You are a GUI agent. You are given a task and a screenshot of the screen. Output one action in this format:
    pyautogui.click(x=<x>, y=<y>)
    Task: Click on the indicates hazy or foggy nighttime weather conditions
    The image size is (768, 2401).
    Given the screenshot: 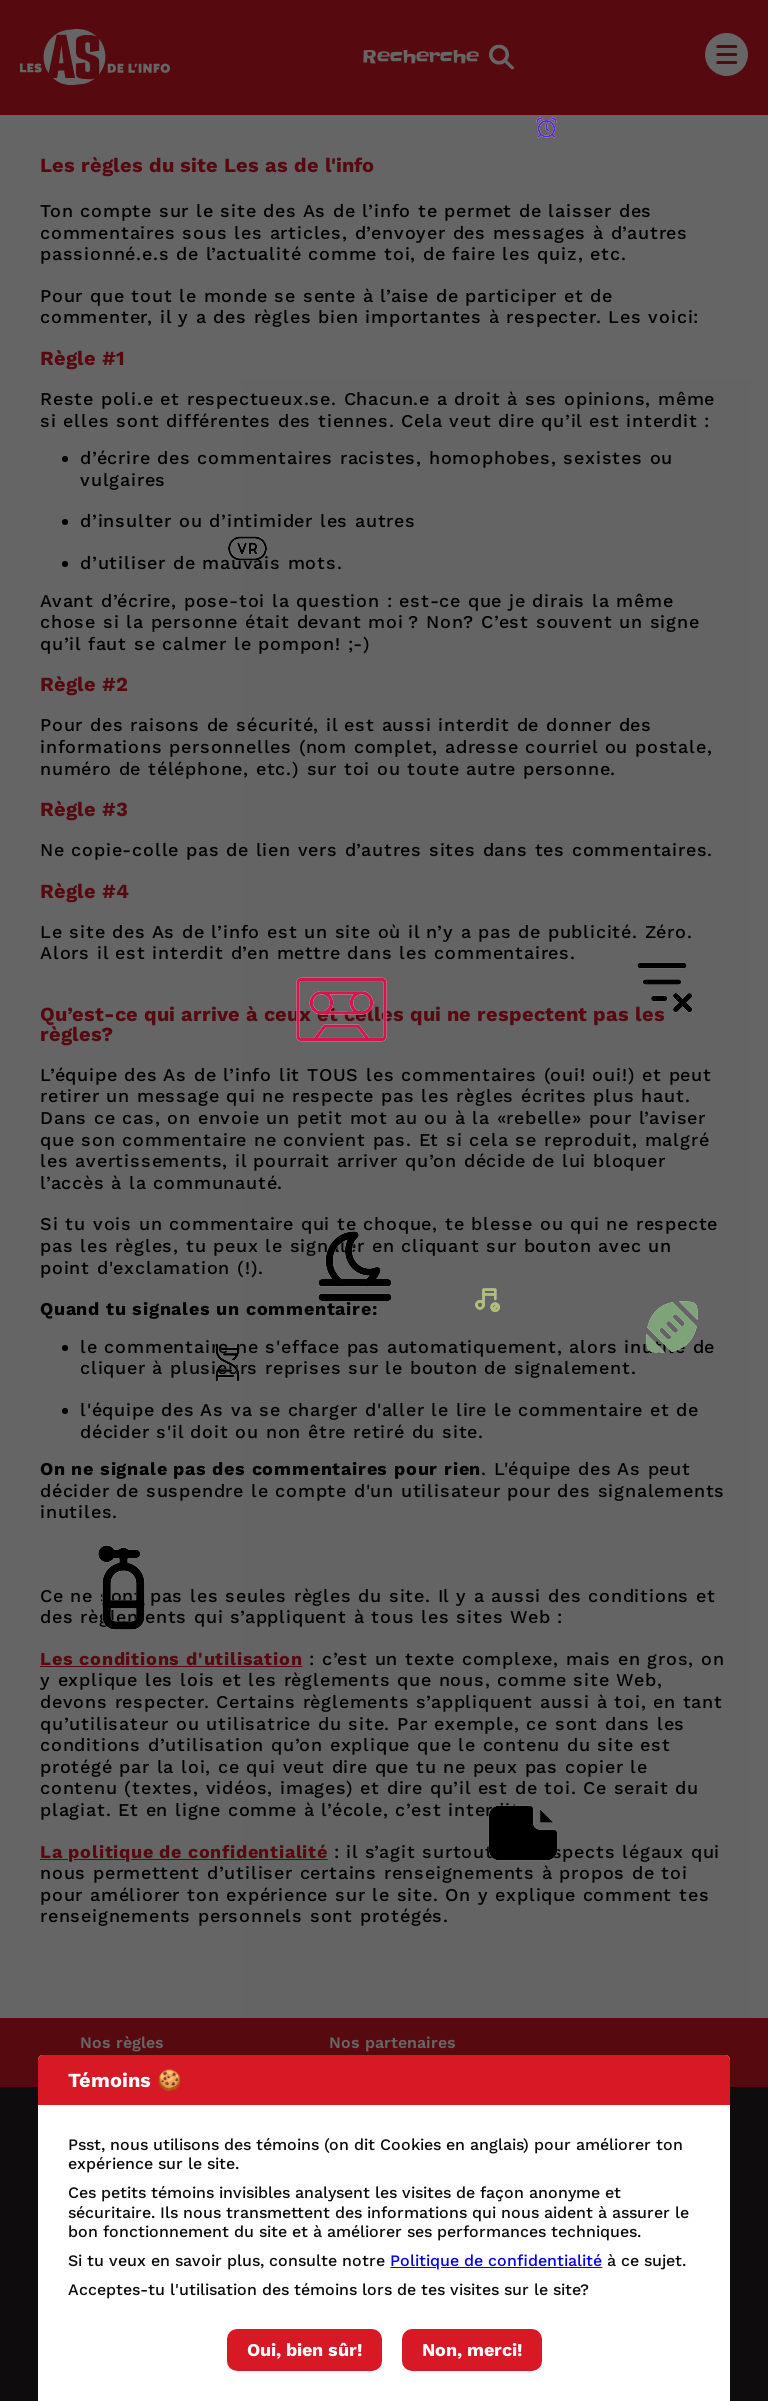 What is the action you would take?
    pyautogui.click(x=355, y=1268)
    